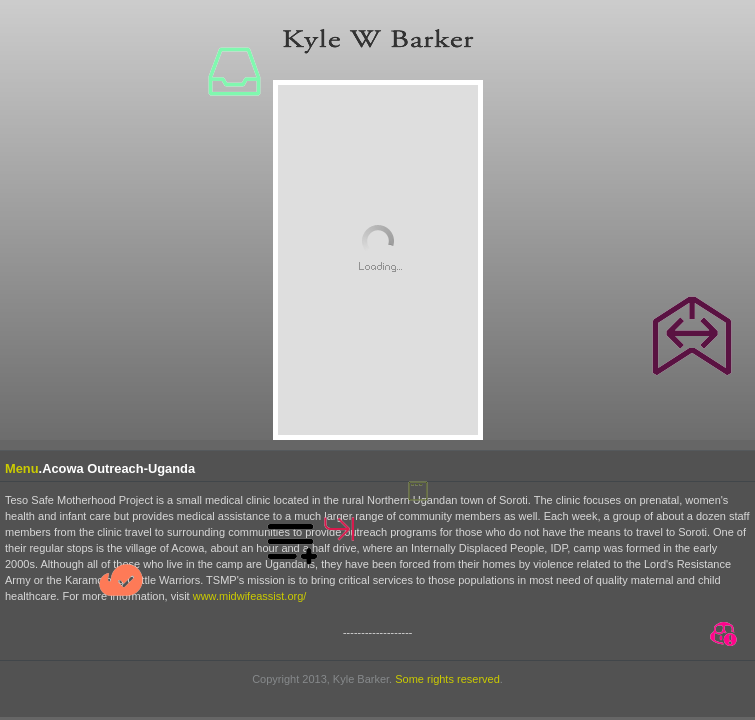 The height and width of the screenshot is (720, 755). What do you see at coordinates (121, 580) in the screenshot?
I see `file successfully uploaded to cloud storage` at bounding box center [121, 580].